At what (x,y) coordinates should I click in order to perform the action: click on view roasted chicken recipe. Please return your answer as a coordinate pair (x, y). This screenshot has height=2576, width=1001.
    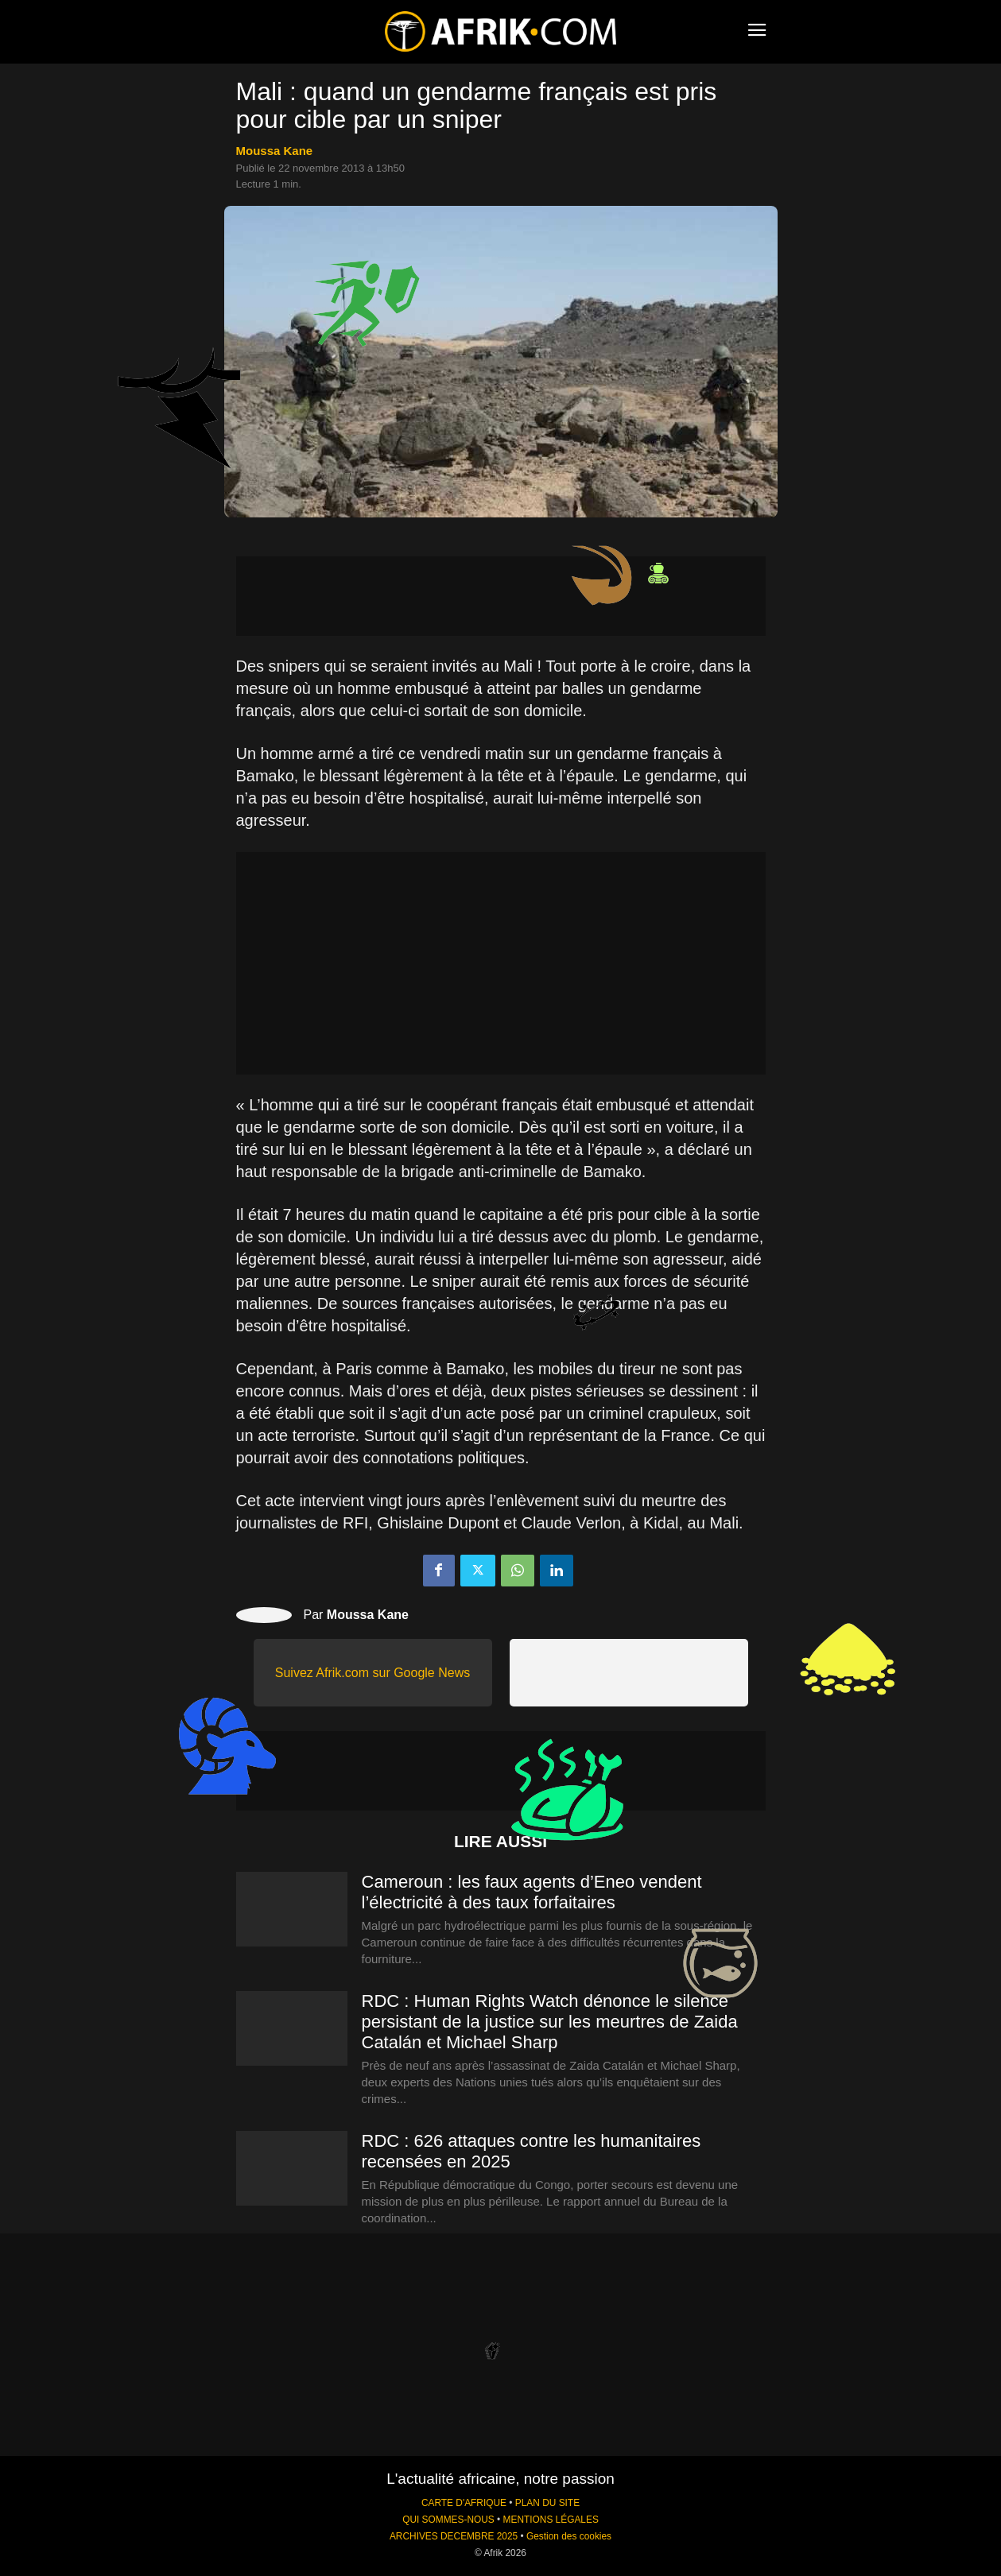
    Looking at the image, I should click on (567, 1789).